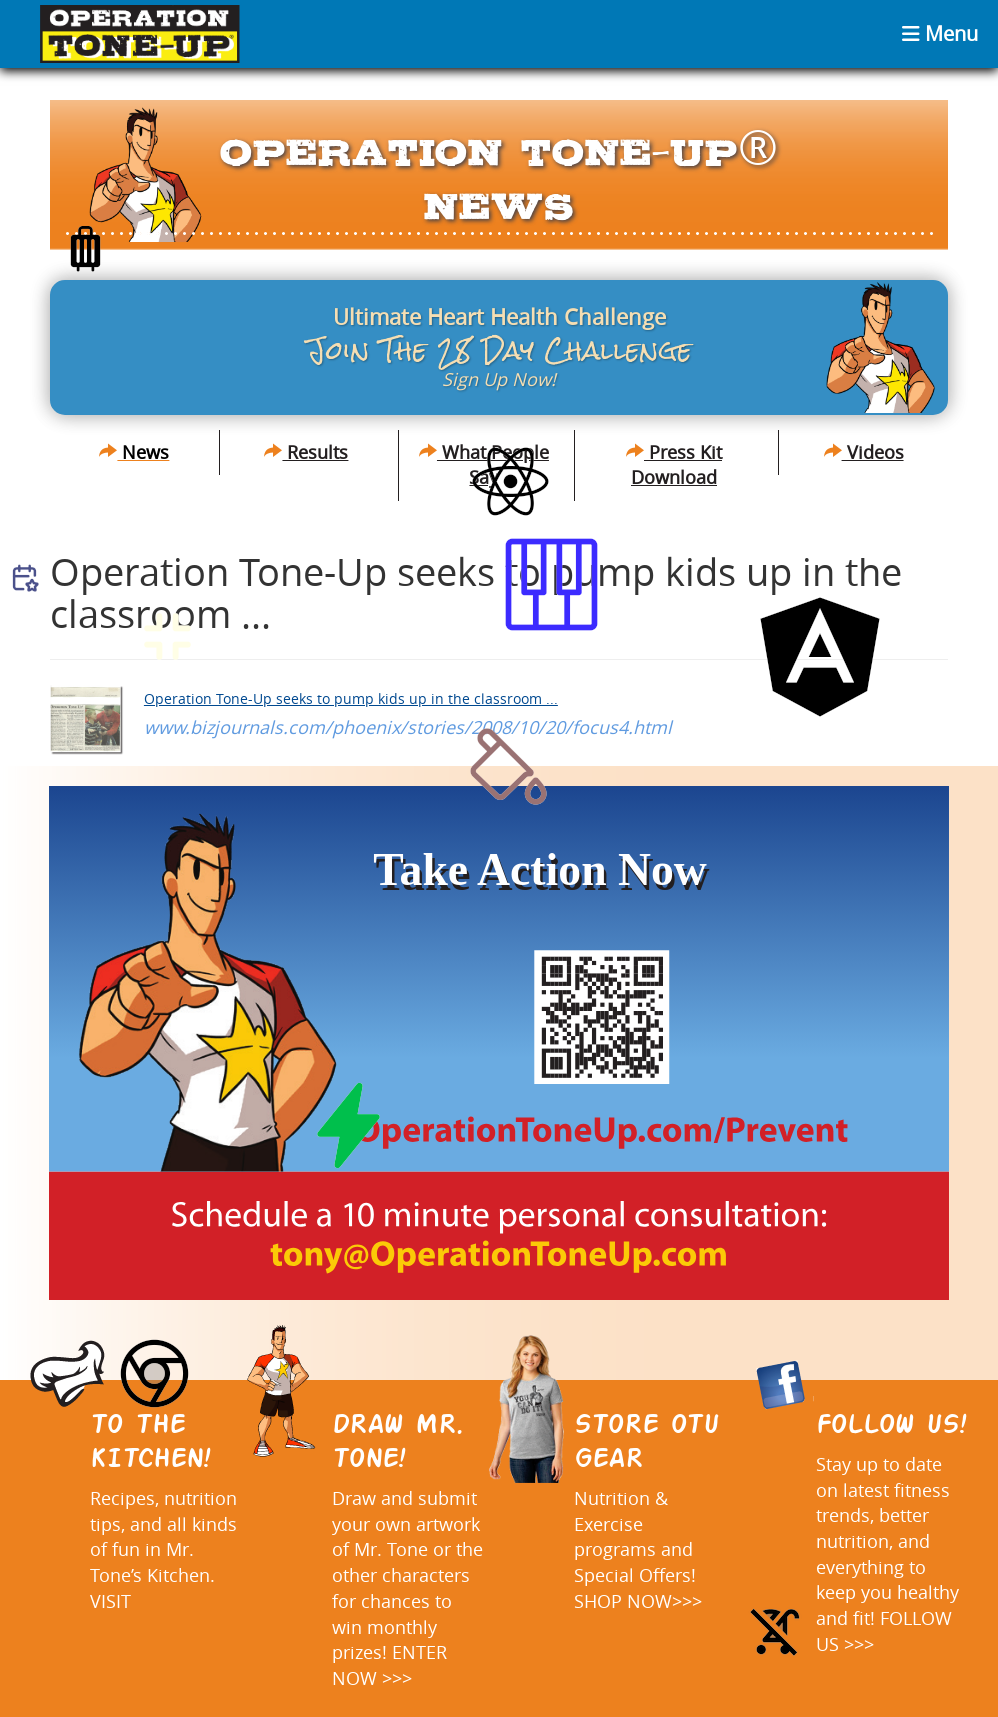 The width and height of the screenshot is (998, 1717). What do you see at coordinates (510, 481) in the screenshot?
I see `React framework or library logo` at bounding box center [510, 481].